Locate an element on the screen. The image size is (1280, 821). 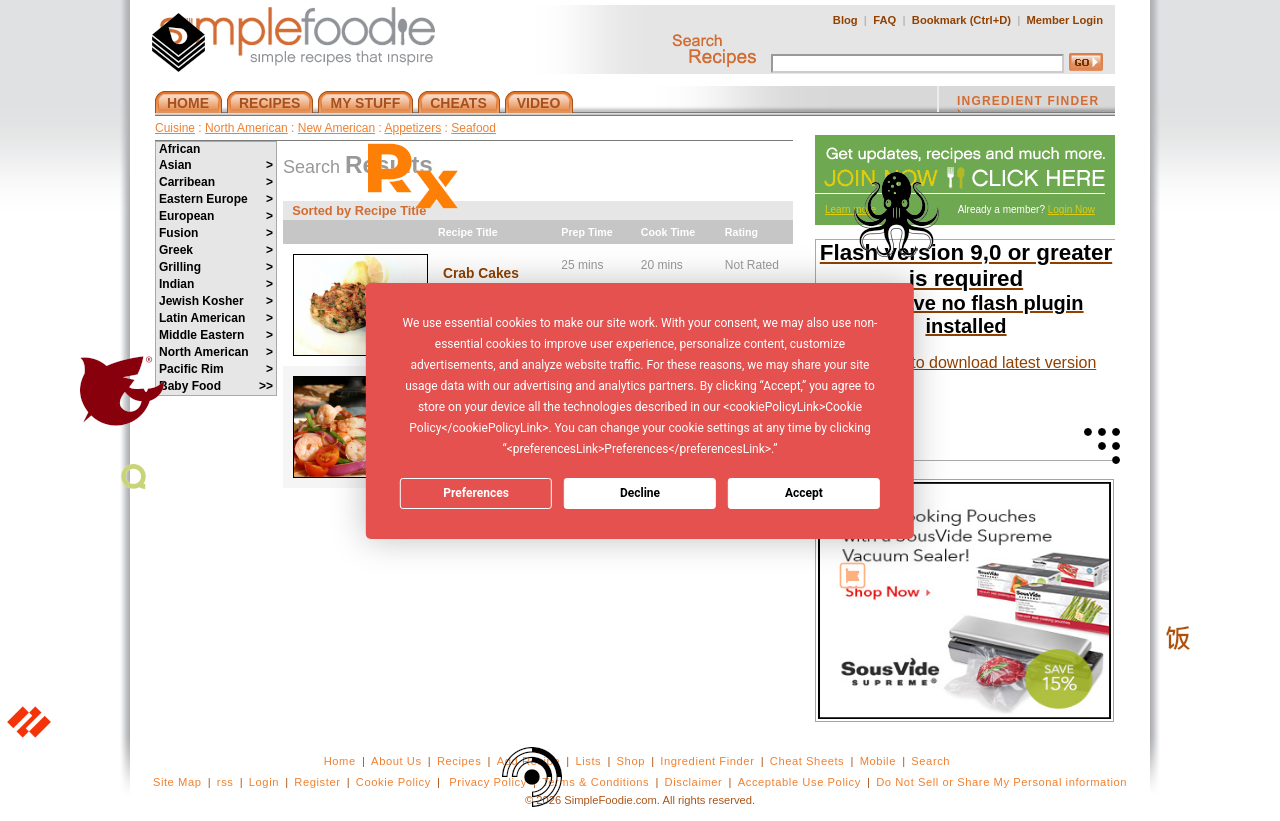
open Fanfou social media app is located at coordinates (1178, 638).